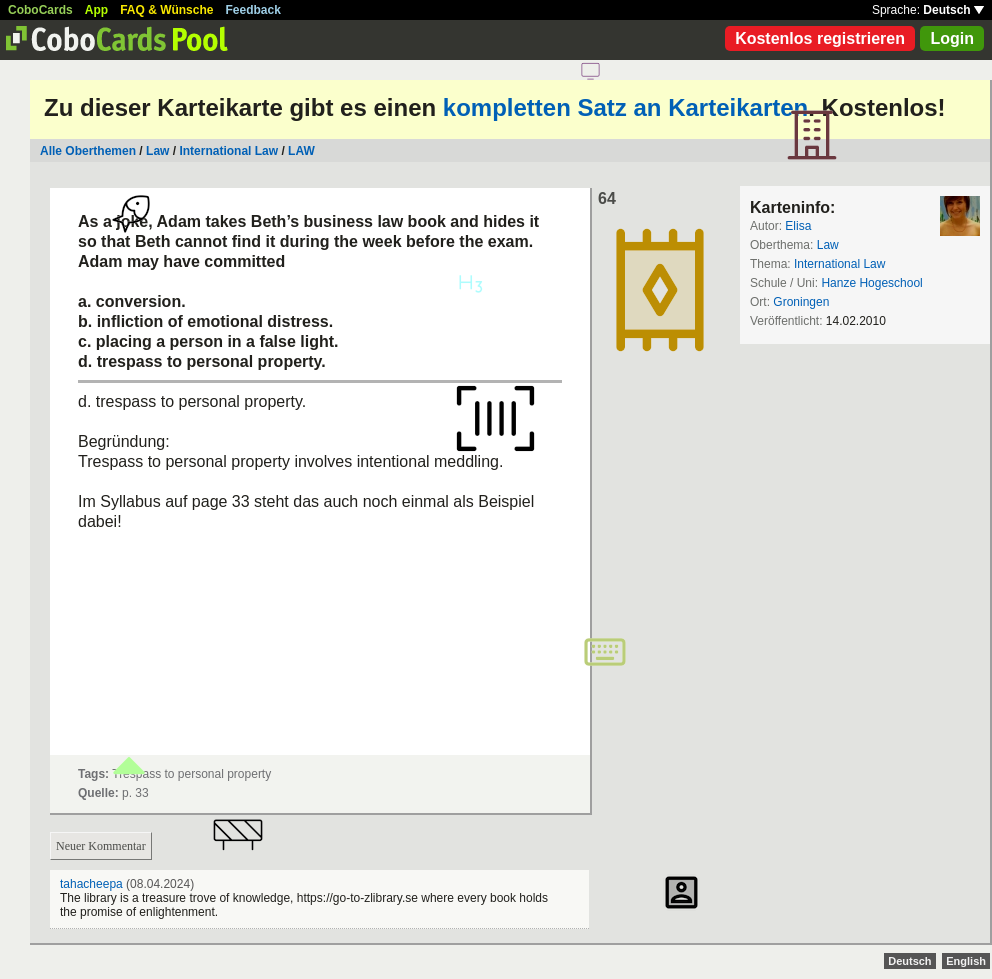 Image resolution: width=992 pixels, height=979 pixels. I want to click on view display settings, so click(590, 70).